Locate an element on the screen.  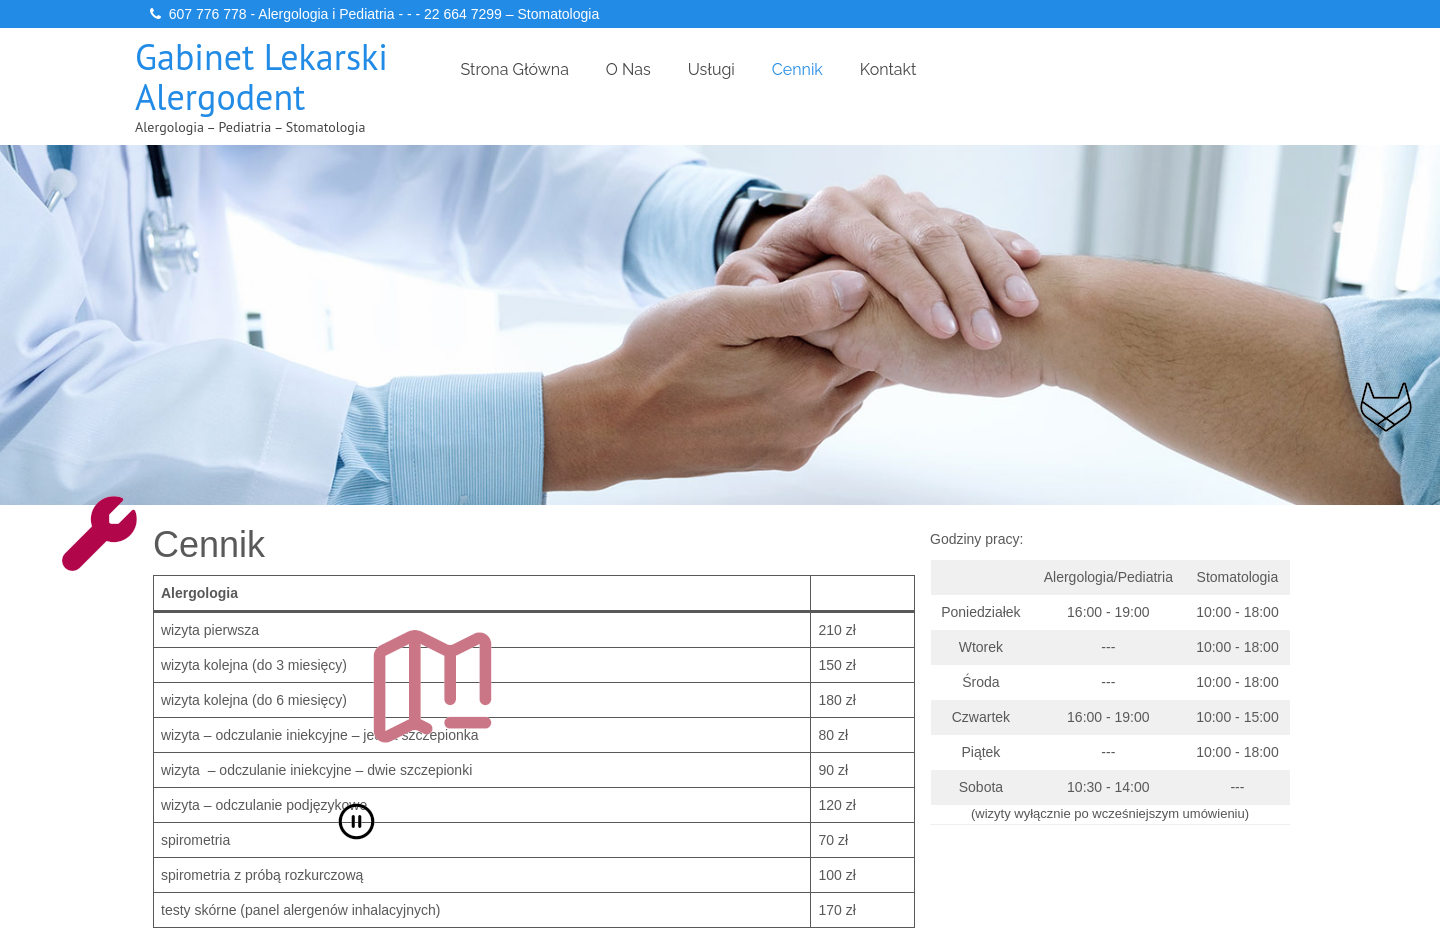
link to gitlab repository is located at coordinates (1386, 406).